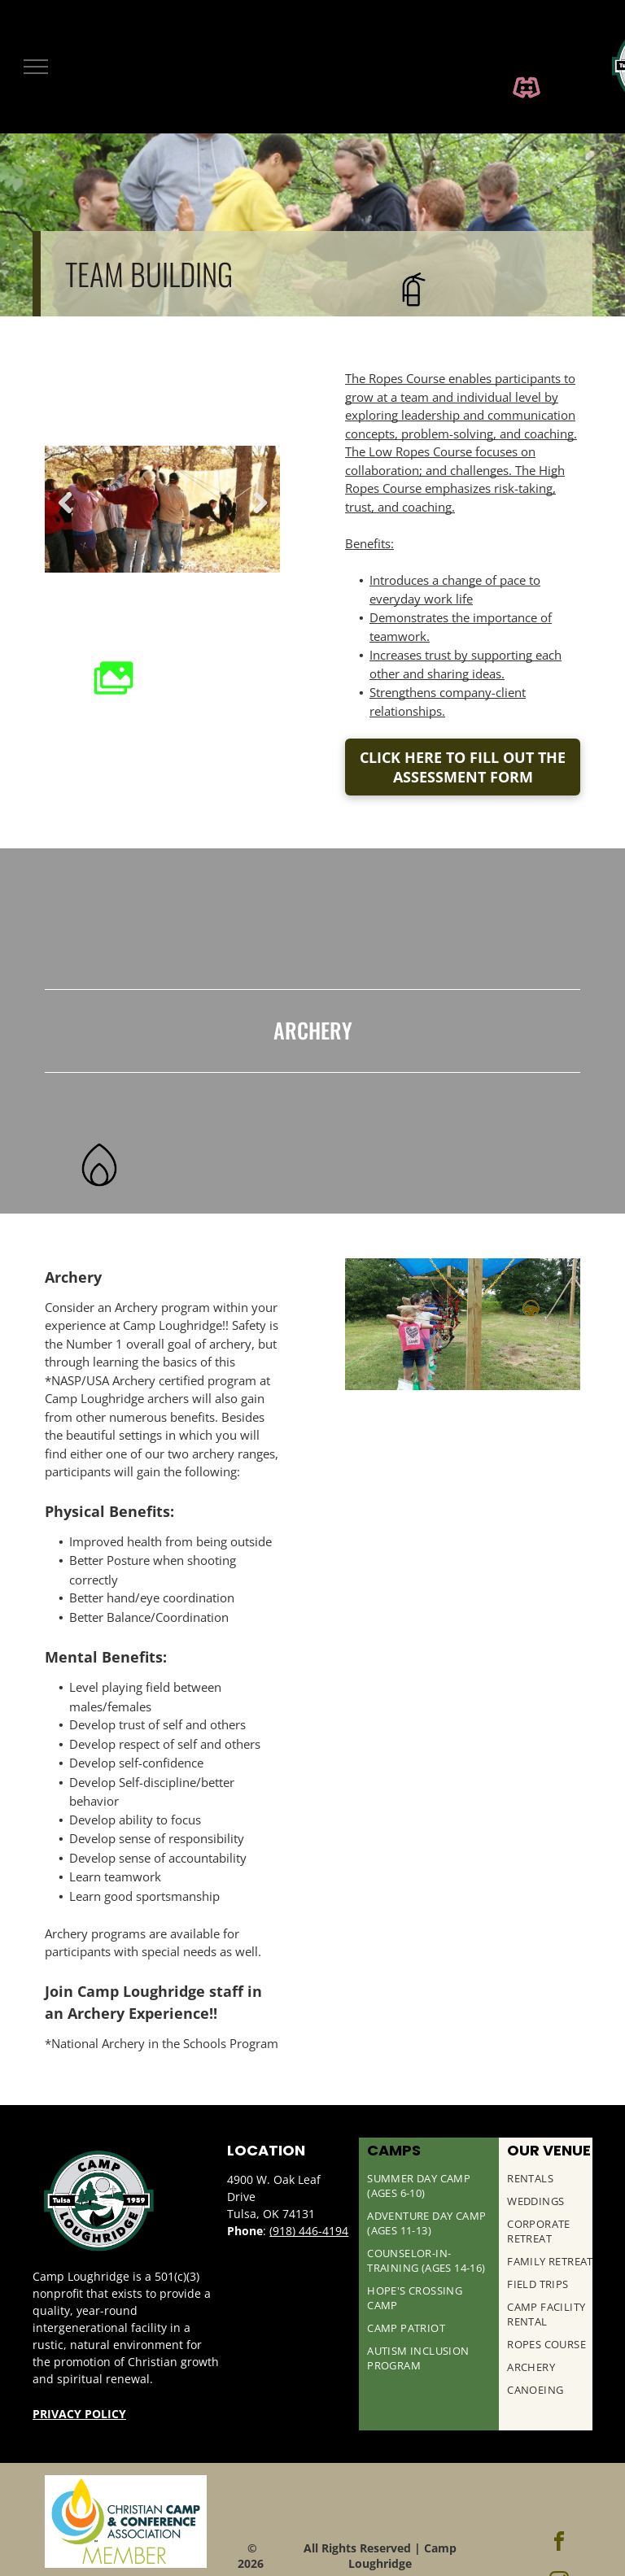  I want to click on access fire safety information, so click(412, 290).